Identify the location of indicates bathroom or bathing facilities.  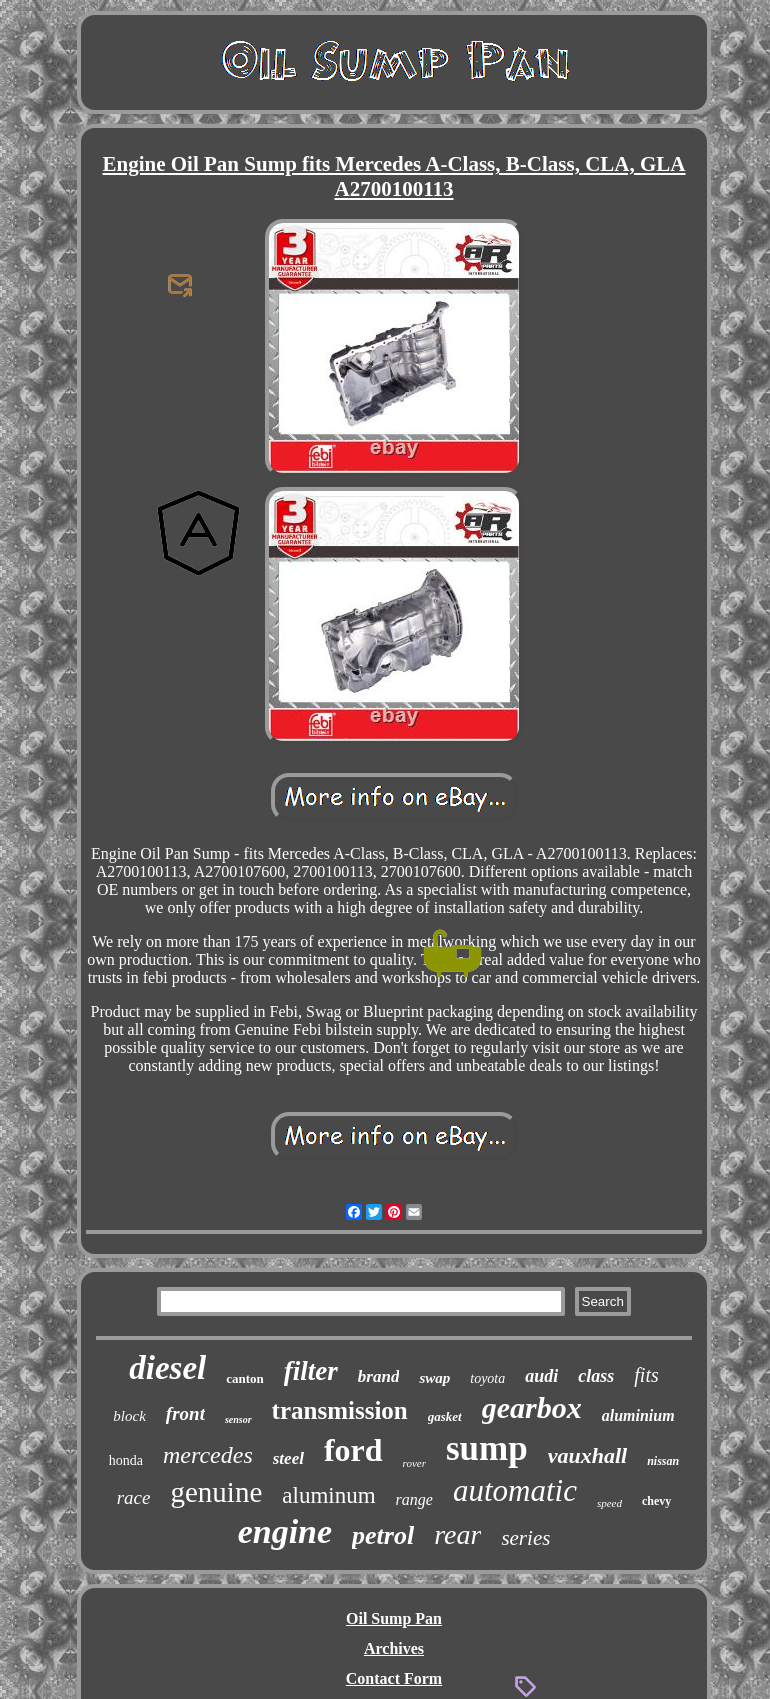
(452, 954).